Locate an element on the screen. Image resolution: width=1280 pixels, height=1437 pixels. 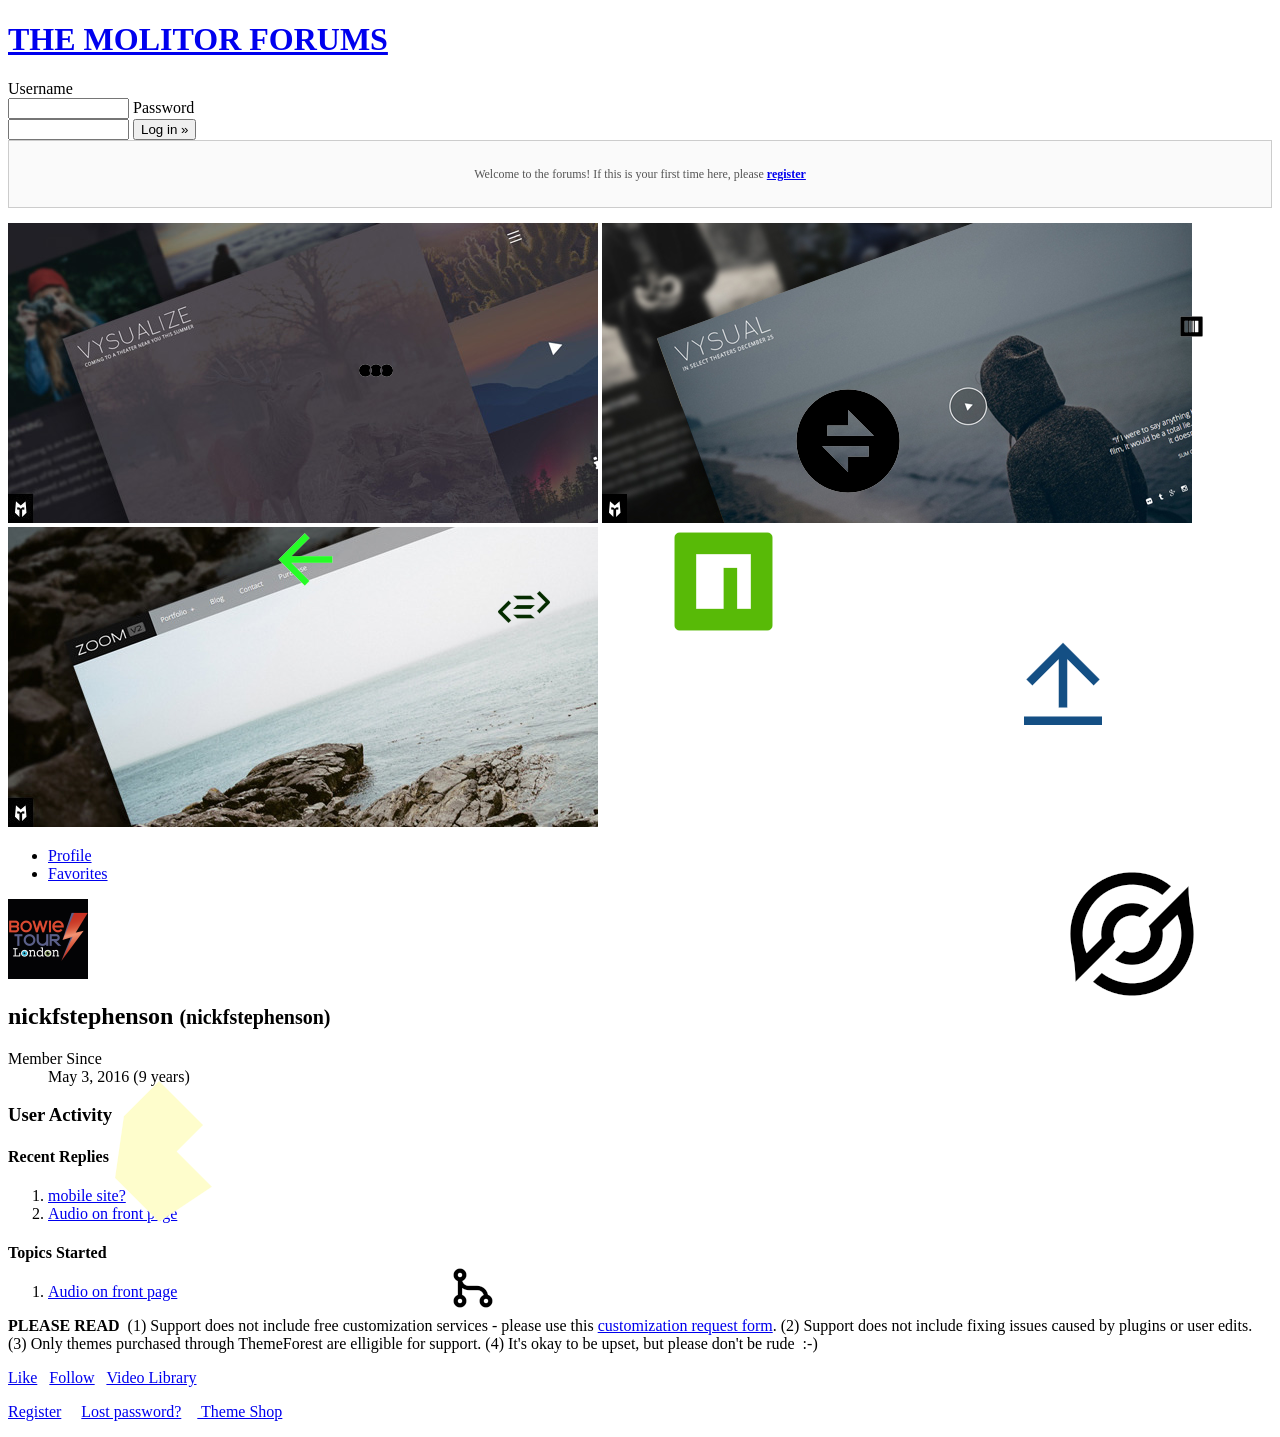
npm (node package manager) logo is located at coordinates (723, 581).